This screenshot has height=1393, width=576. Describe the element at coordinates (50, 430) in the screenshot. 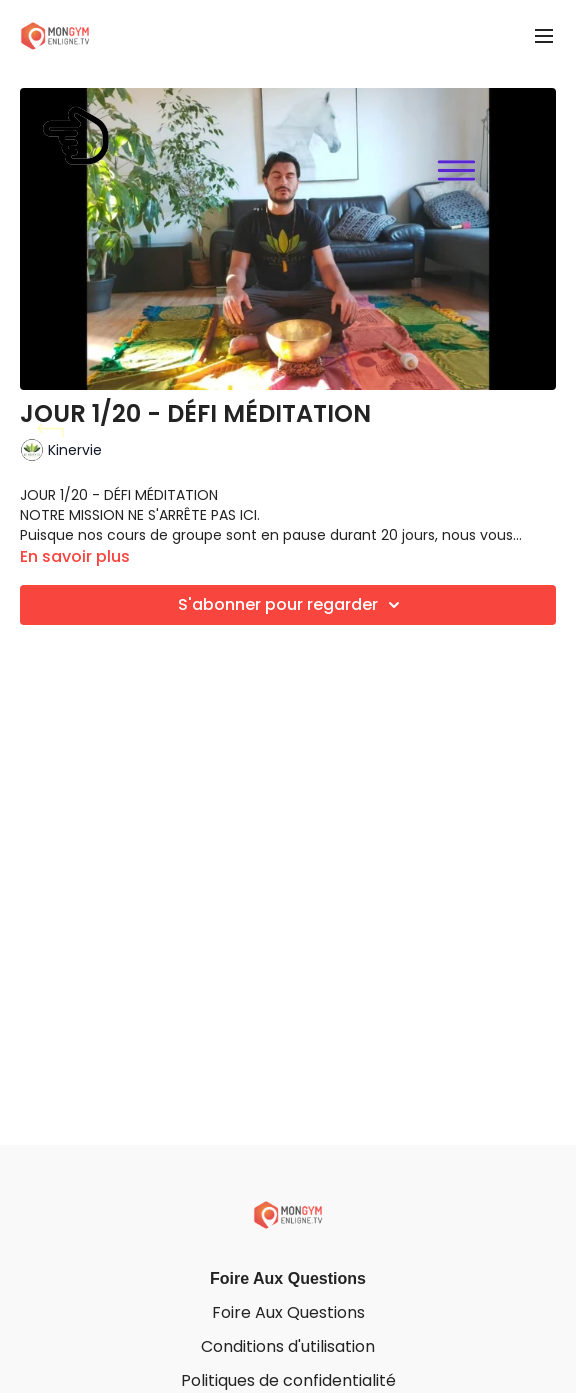

I see `go back to previous screen` at that location.